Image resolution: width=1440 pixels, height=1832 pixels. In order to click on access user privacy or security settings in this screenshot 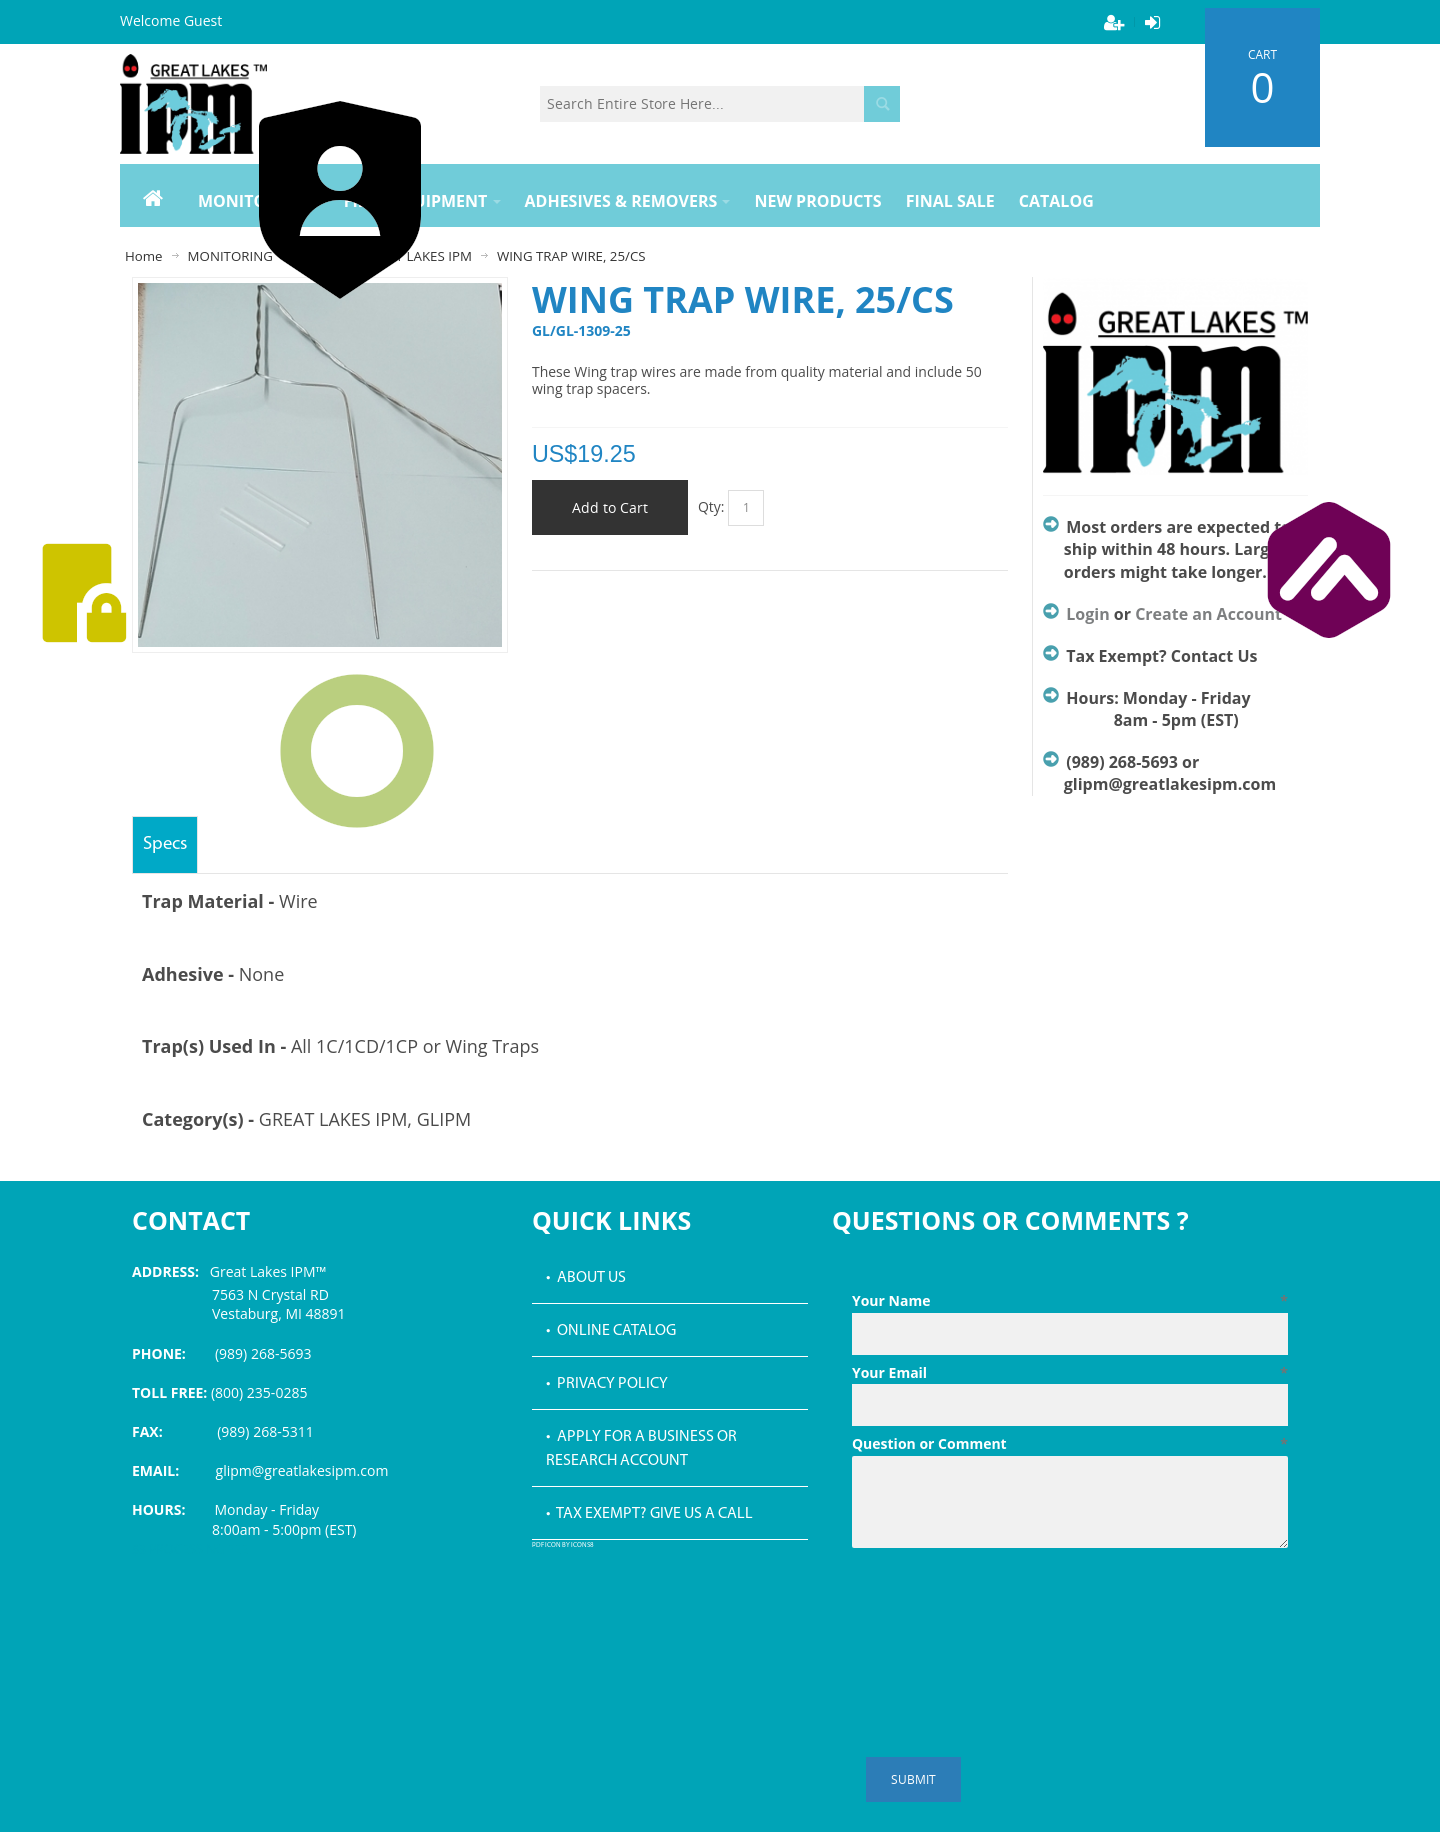, I will do `click(340, 200)`.